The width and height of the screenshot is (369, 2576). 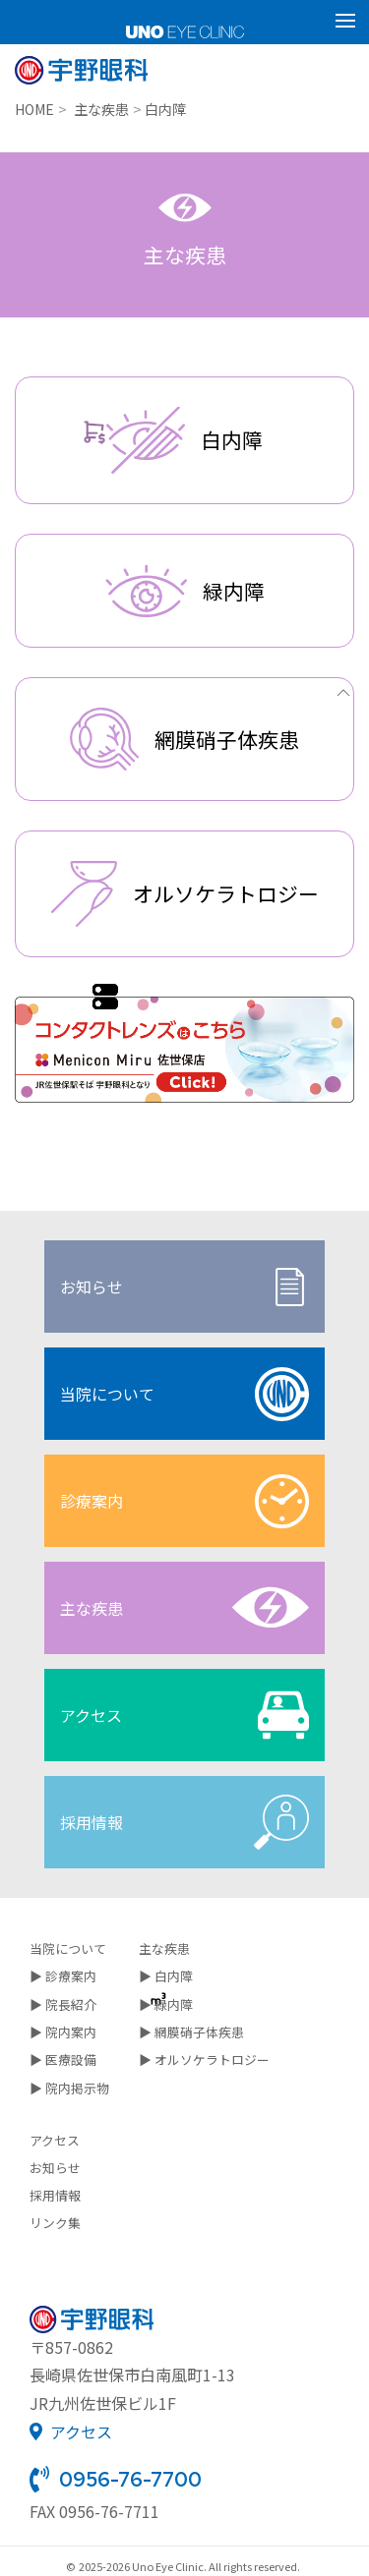 What do you see at coordinates (105, 997) in the screenshot?
I see `access server or DNS settings` at bounding box center [105, 997].